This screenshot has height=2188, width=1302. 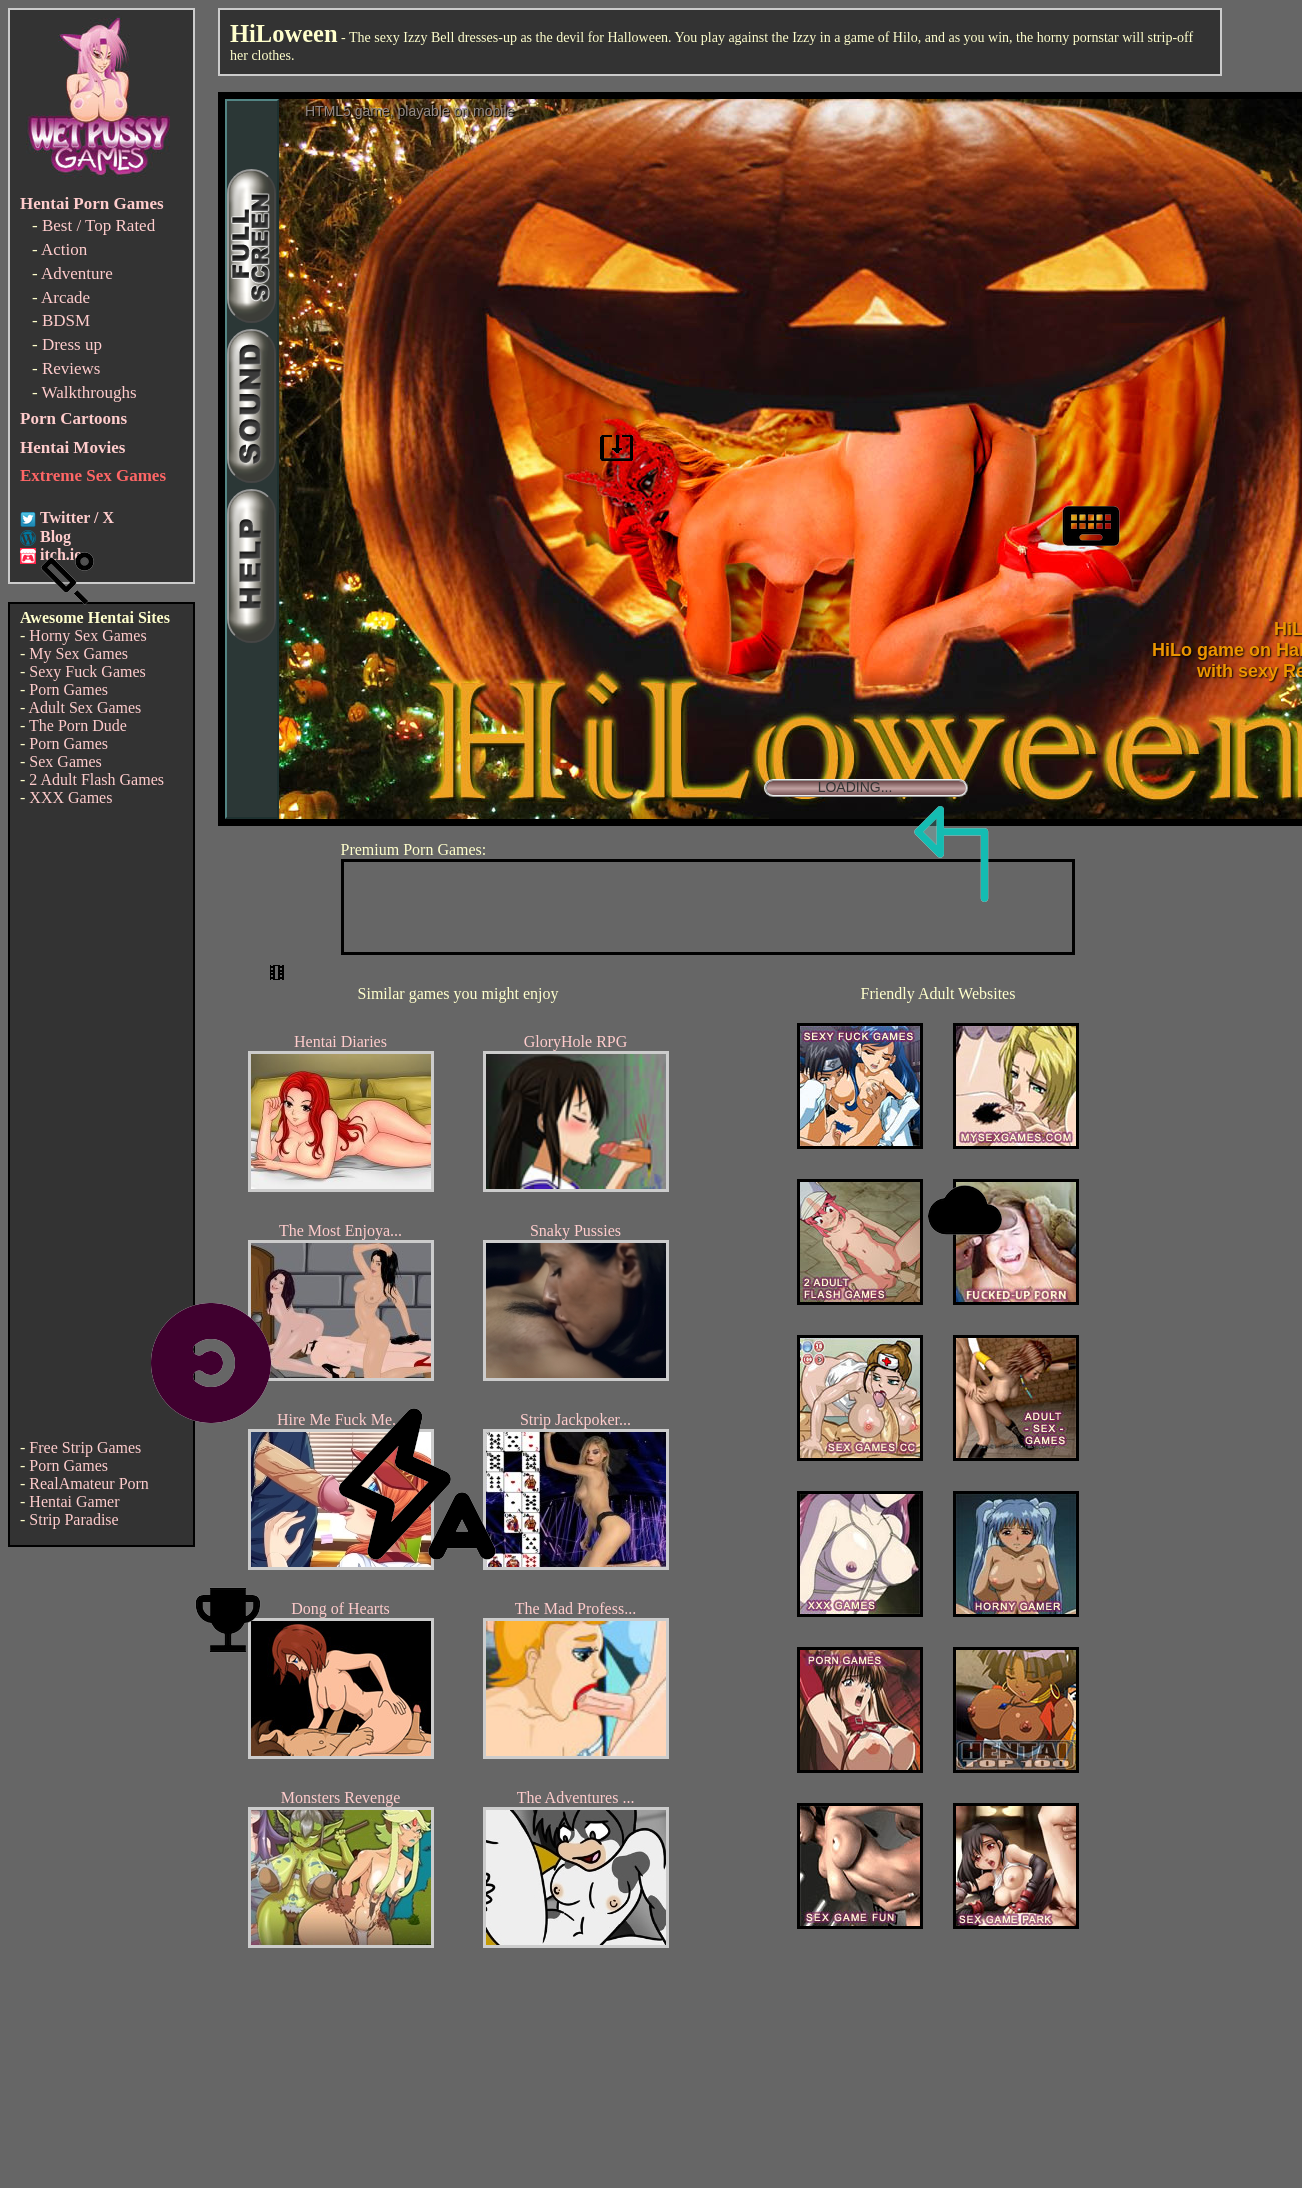 I want to click on open the on-screen keyboard, so click(x=1091, y=526).